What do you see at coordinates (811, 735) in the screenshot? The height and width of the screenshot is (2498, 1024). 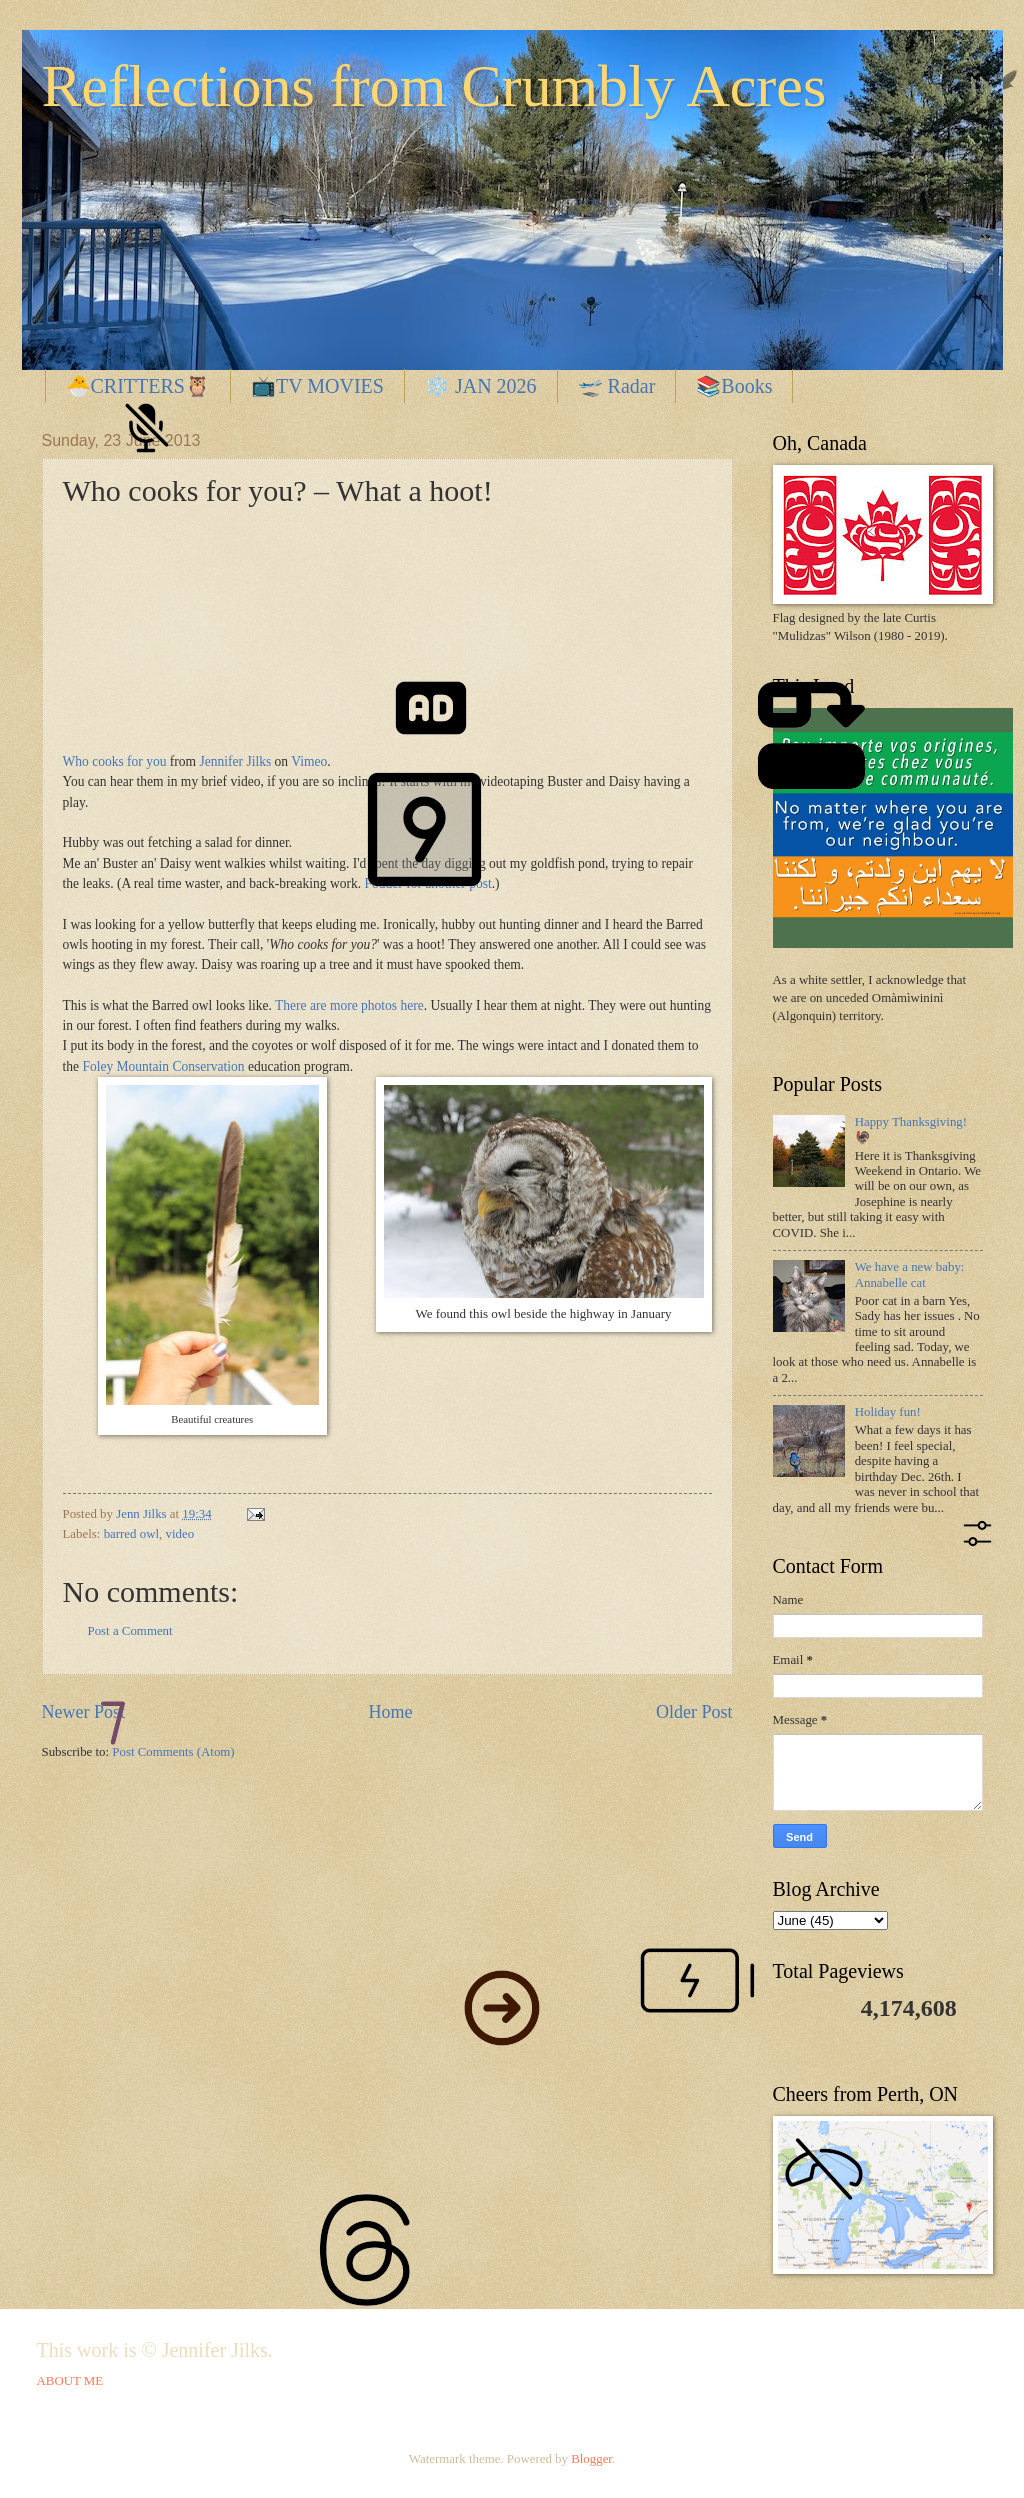 I see `view successor node in a flowchart or diagram` at bounding box center [811, 735].